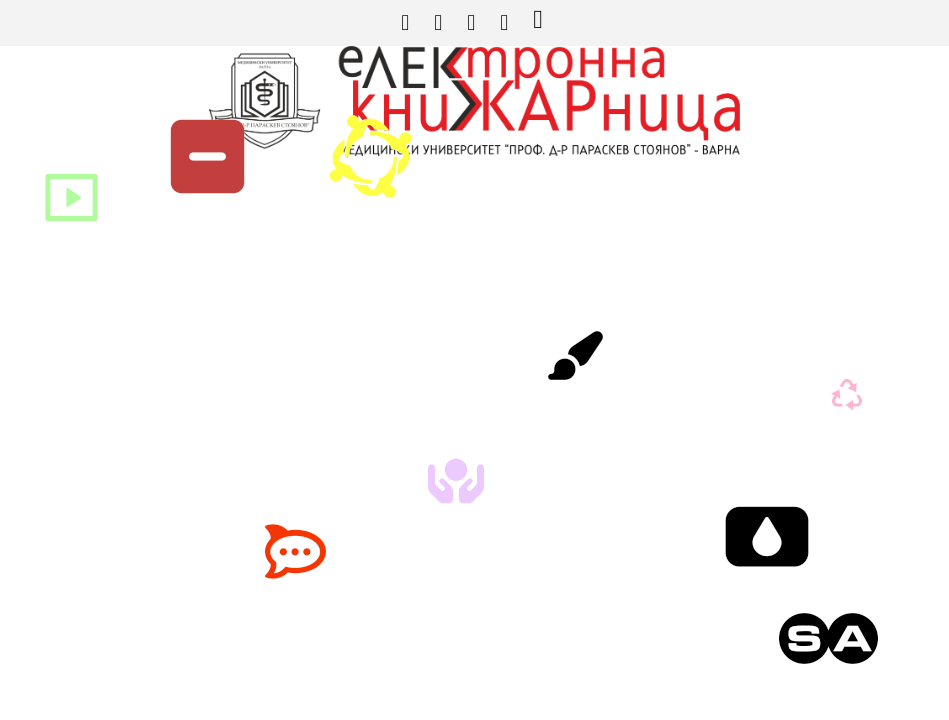 Image resolution: width=949 pixels, height=720 pixels. What do you see at coordinates (71, 197) in the screenshot?
I see `play a video or movie` at bounding box center [71, 197].